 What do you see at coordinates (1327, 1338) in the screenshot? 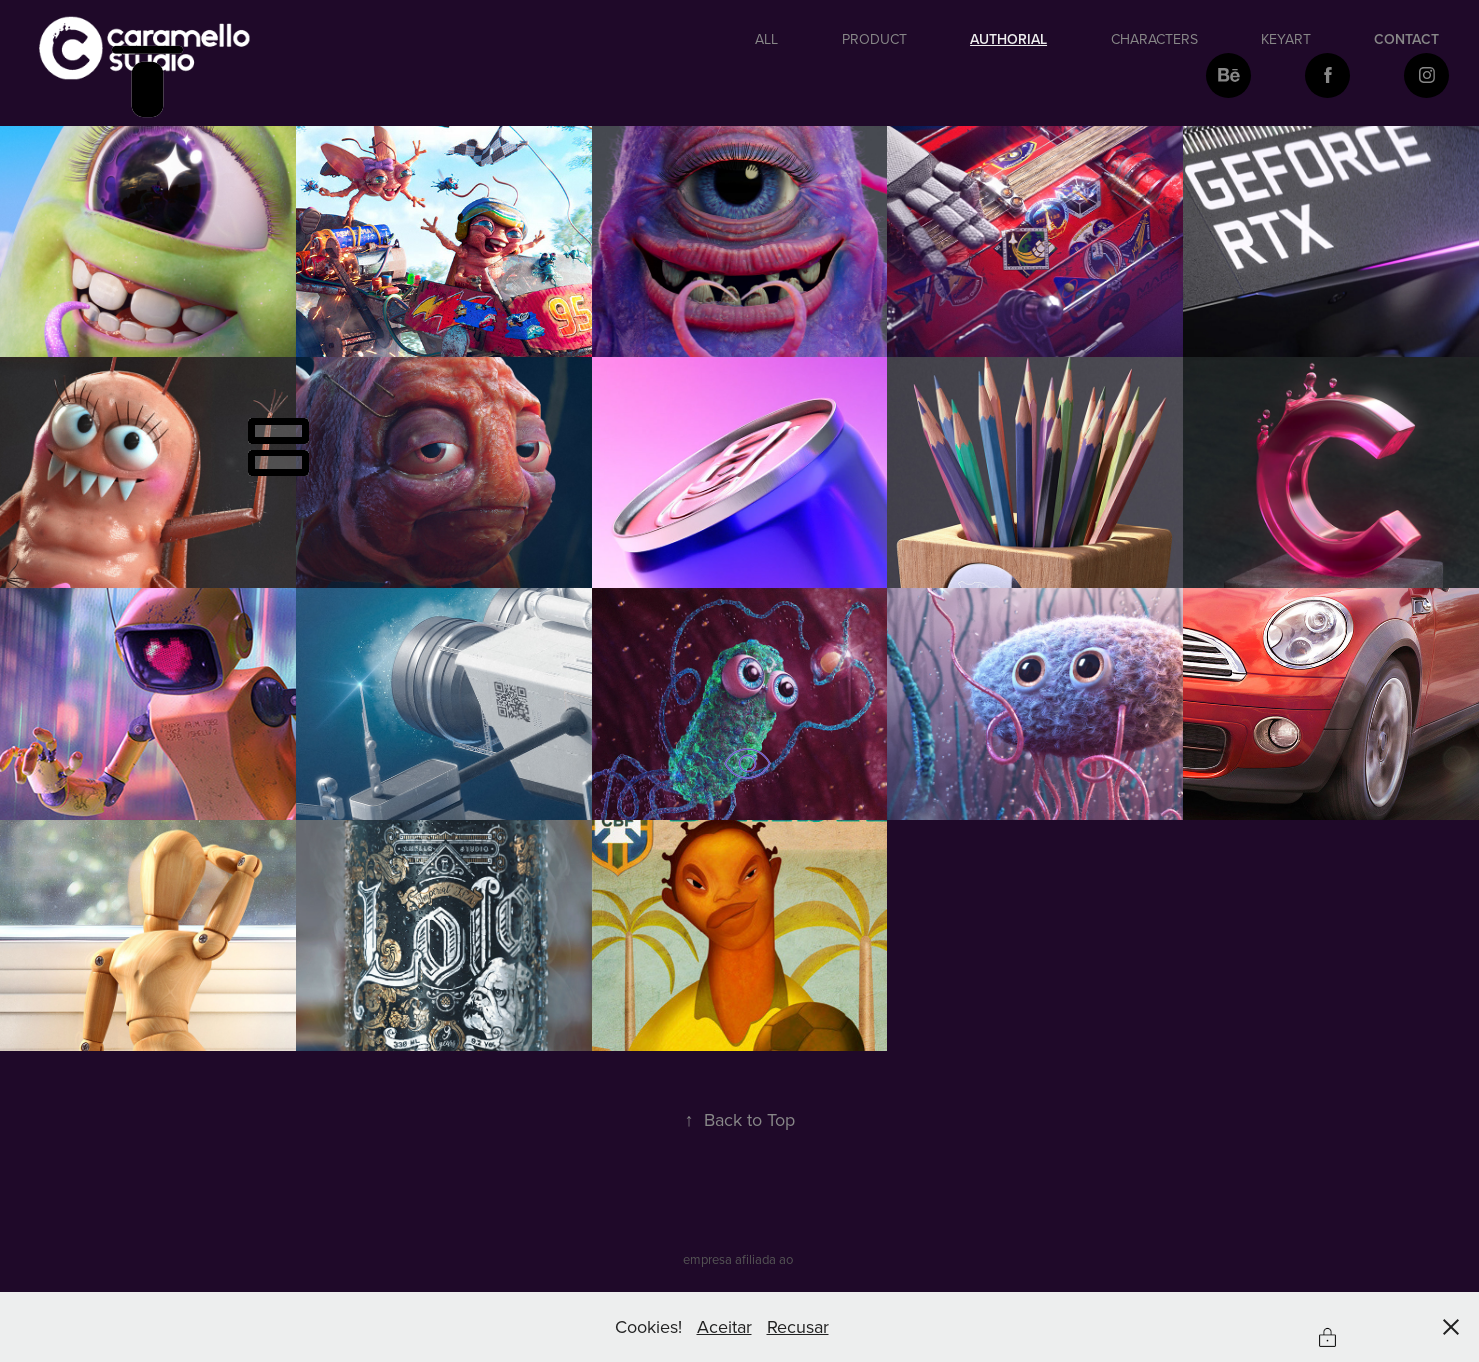
I see `indicates a locked or secured item` at bounding box center [1327, 1338].